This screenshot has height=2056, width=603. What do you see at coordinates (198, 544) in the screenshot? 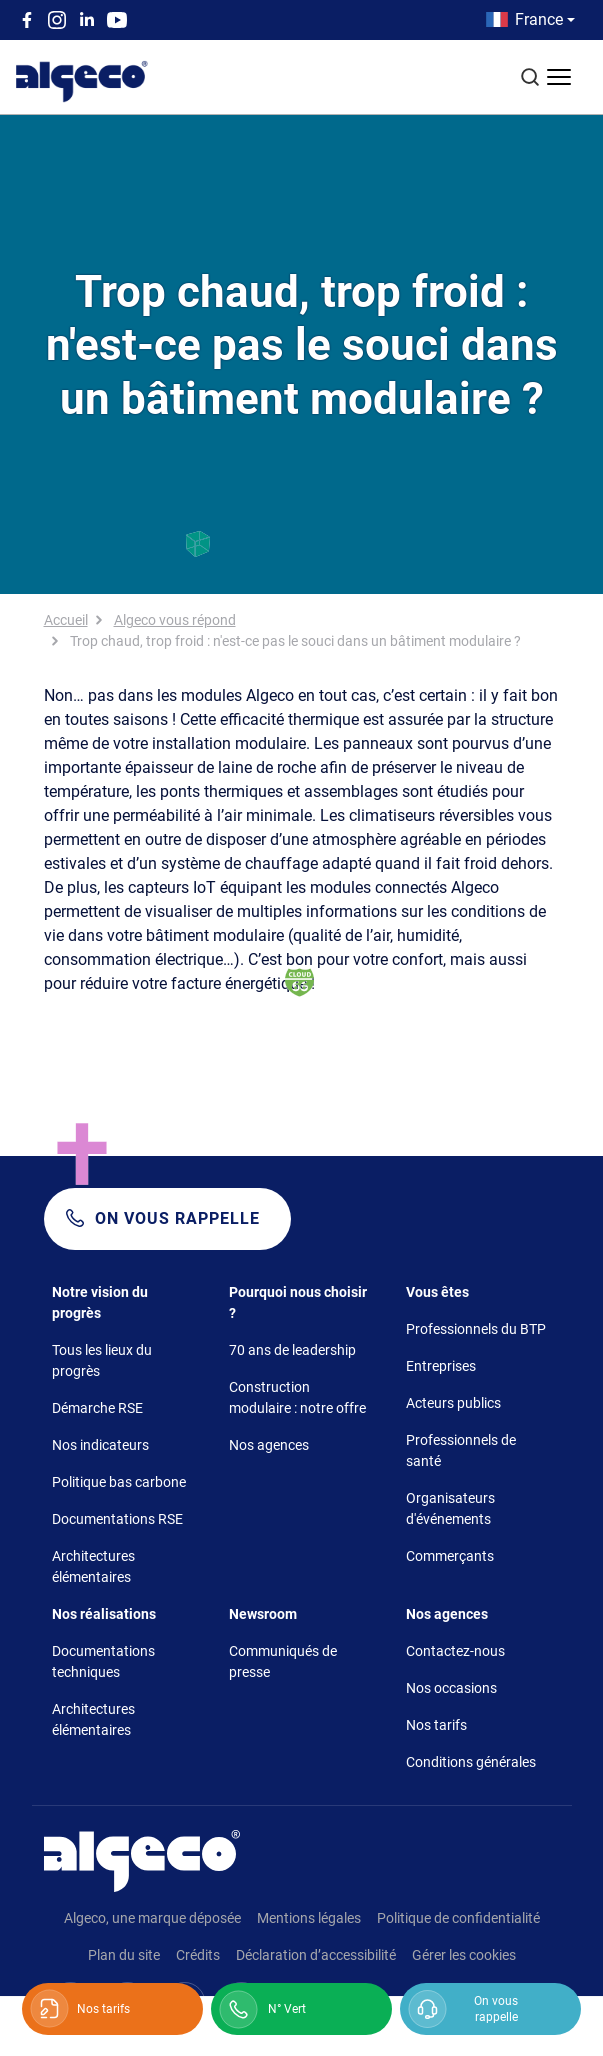
I see `gtk toolkit logo` at bounding box center [198, 544].